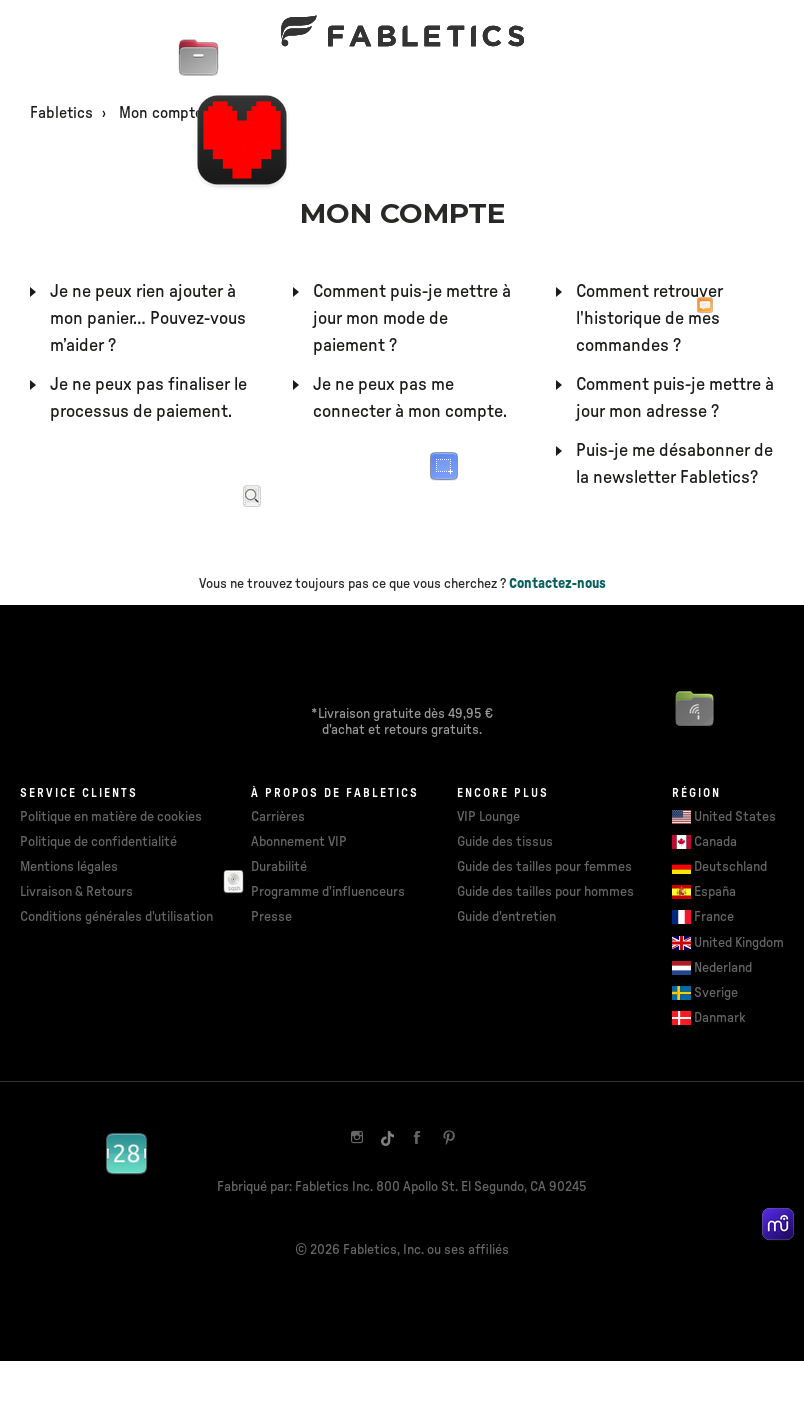 This screenshot has height=1409, width=804. Describe the element at coordinates (252, 496) in the screenshot. I see `open the system logs application` at that location.